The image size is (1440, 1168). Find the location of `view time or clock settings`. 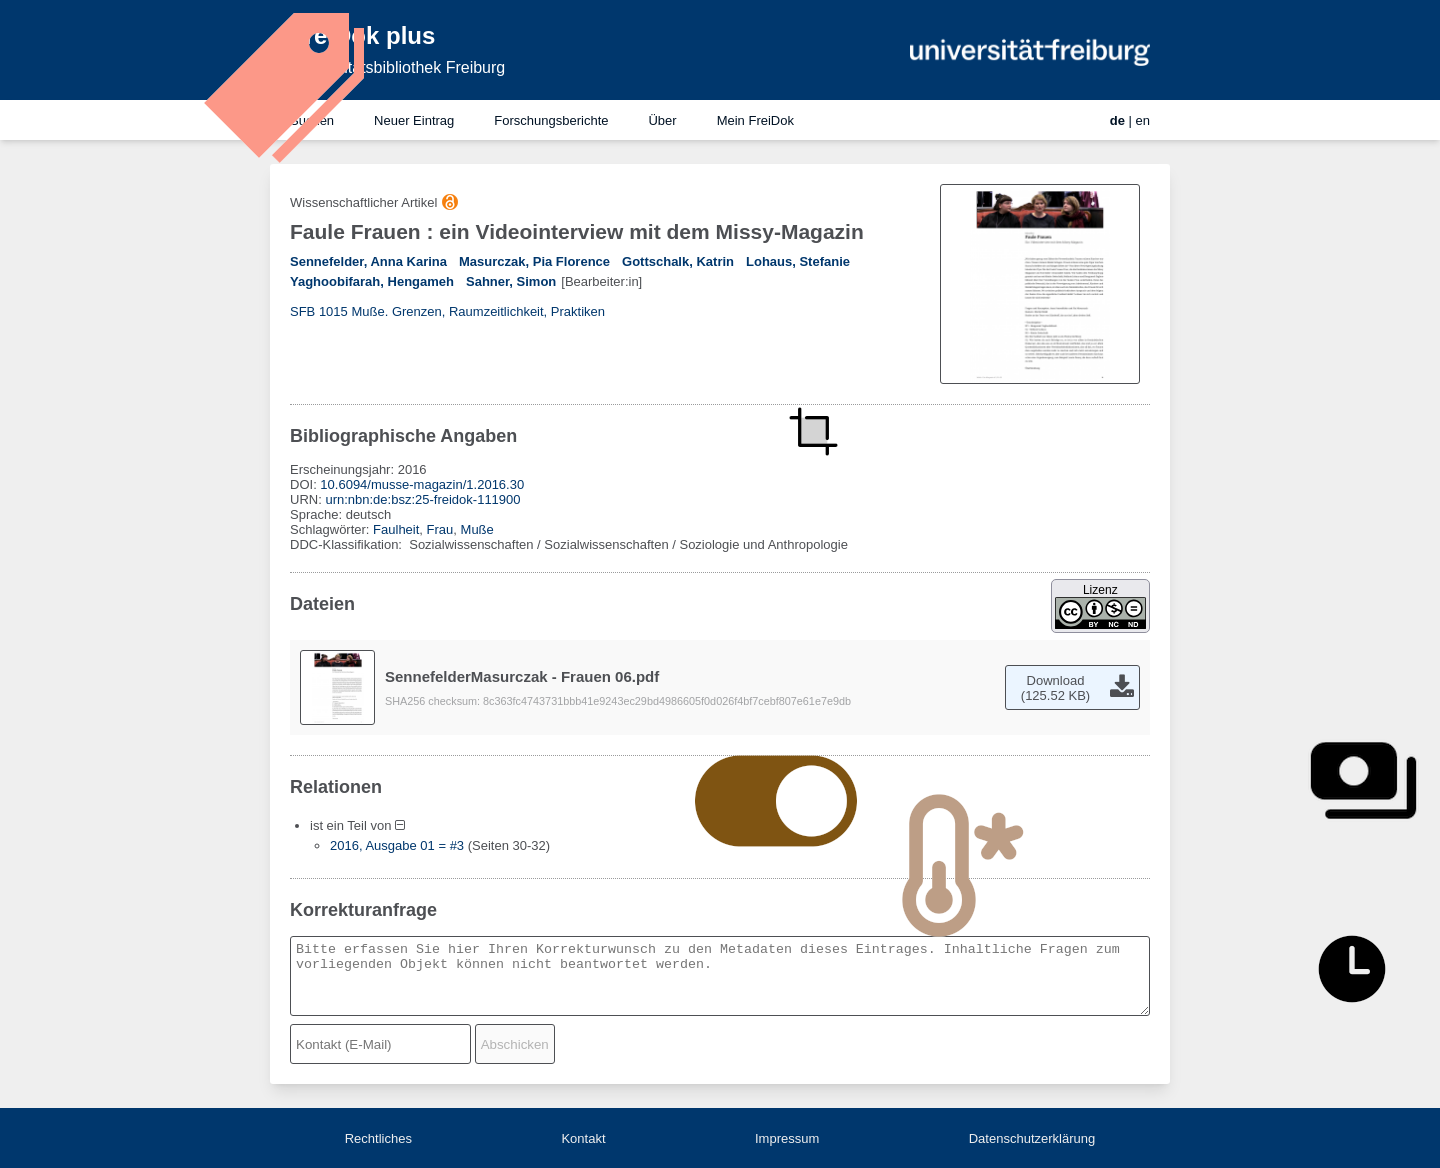

view time or clock settings is located at coordinates (1352, 969).